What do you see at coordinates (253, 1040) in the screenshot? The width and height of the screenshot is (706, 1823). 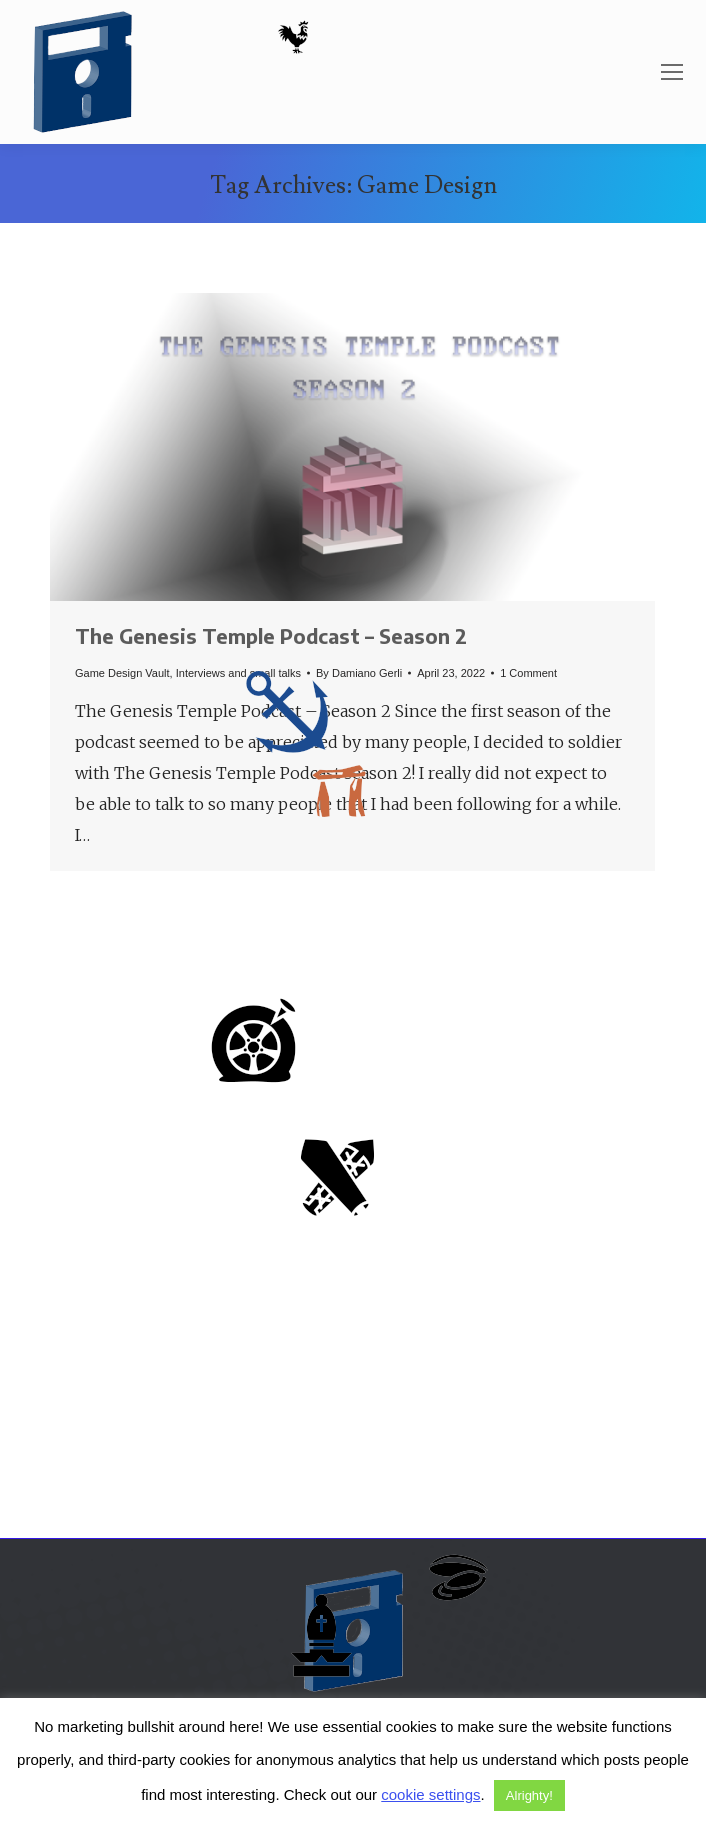 I see `report a flat tire or vehicle issue` at bounding box center [253, 1040].